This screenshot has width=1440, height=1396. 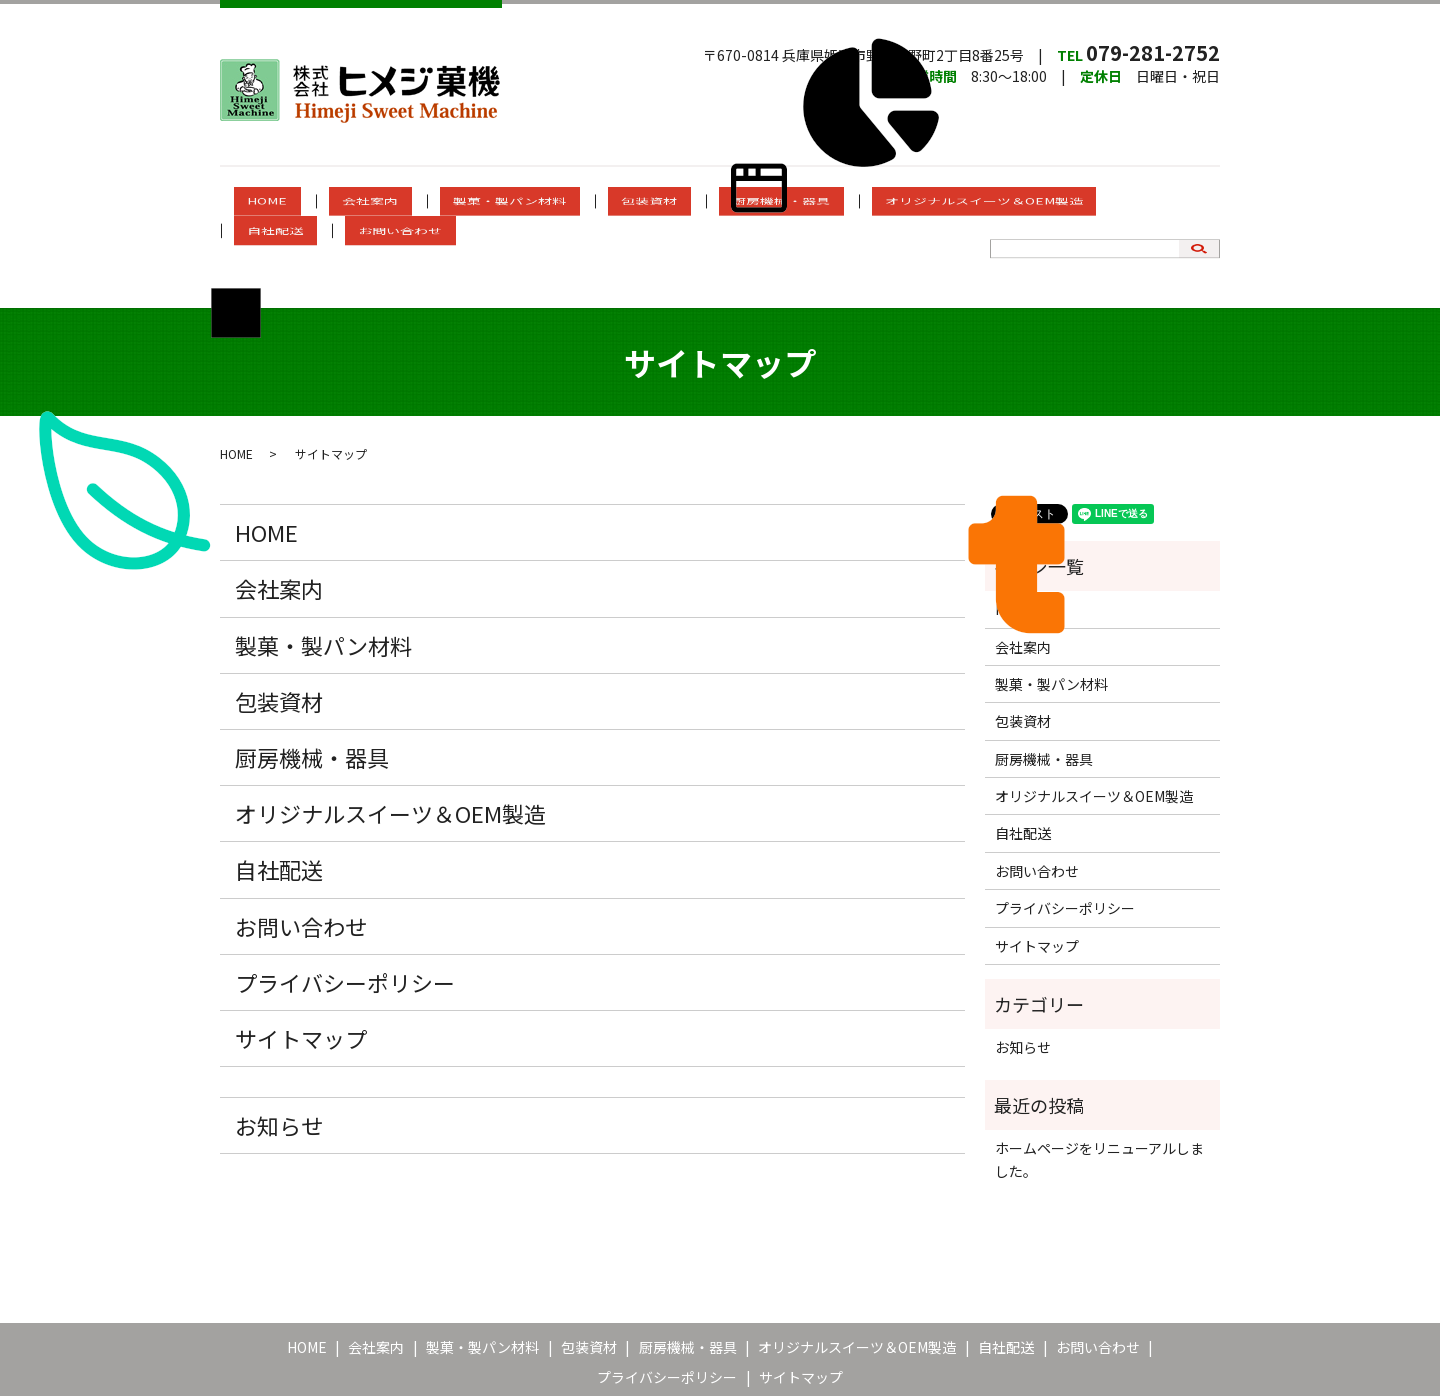 What do you see at coordinates (759, 188) in the screenshot?
I see `open in browser window` at bounding box center [759, 188].